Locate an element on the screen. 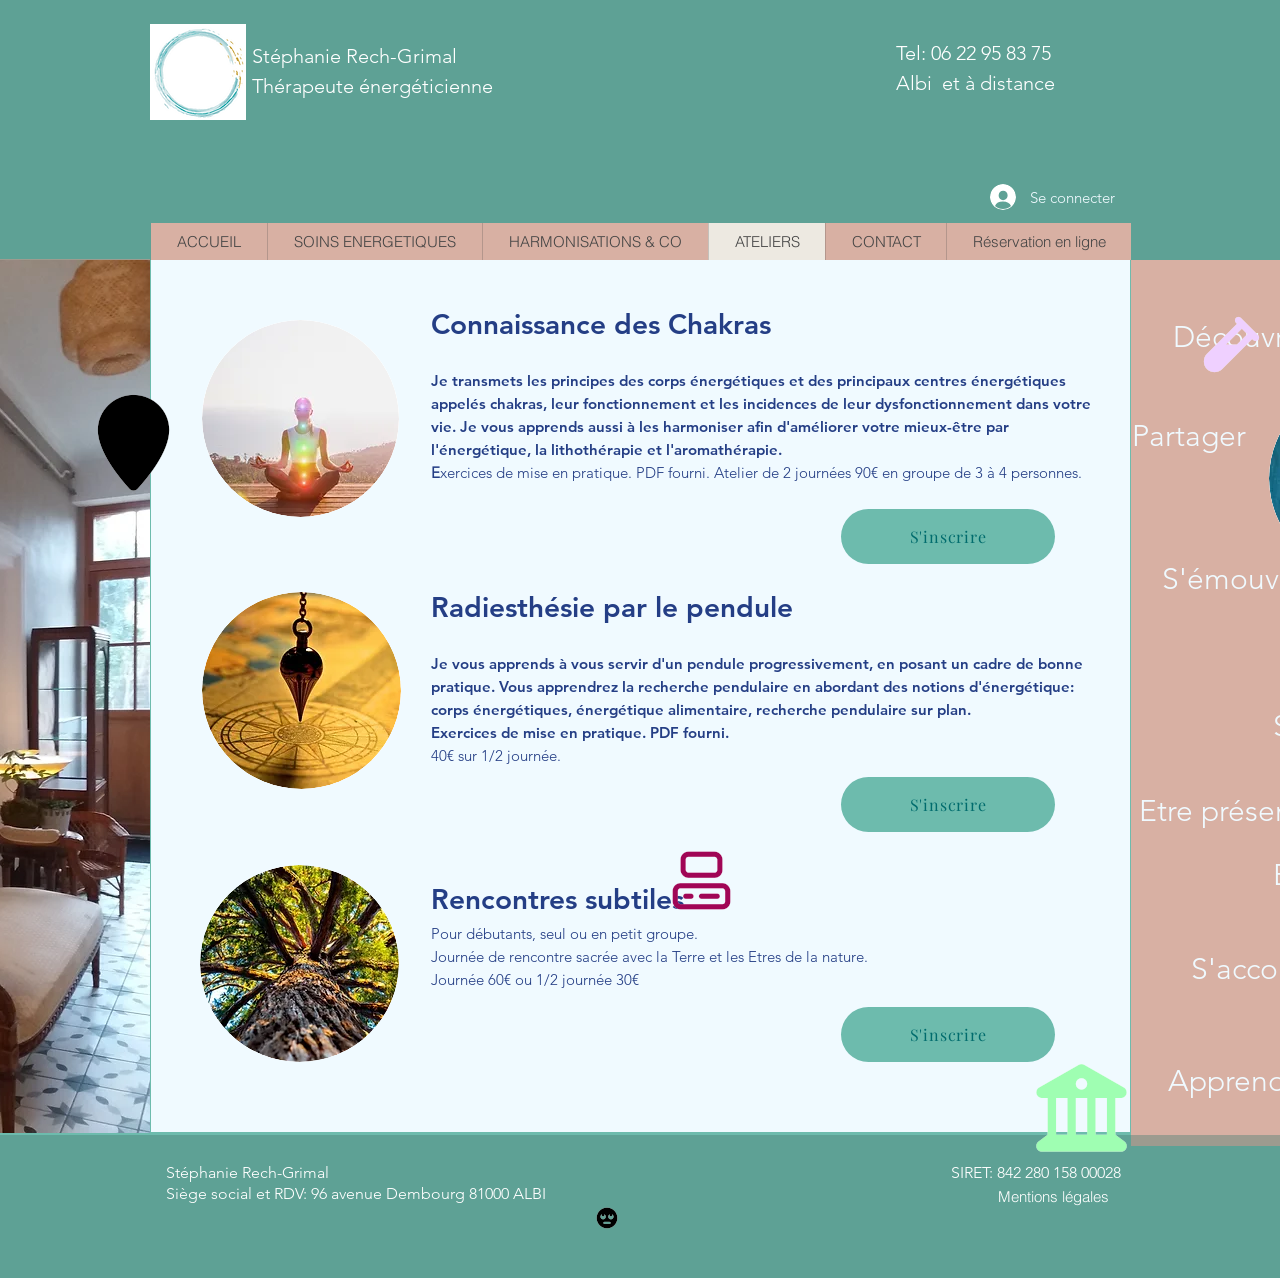  access desktop or computer settings is located at coordinates (701, 880).